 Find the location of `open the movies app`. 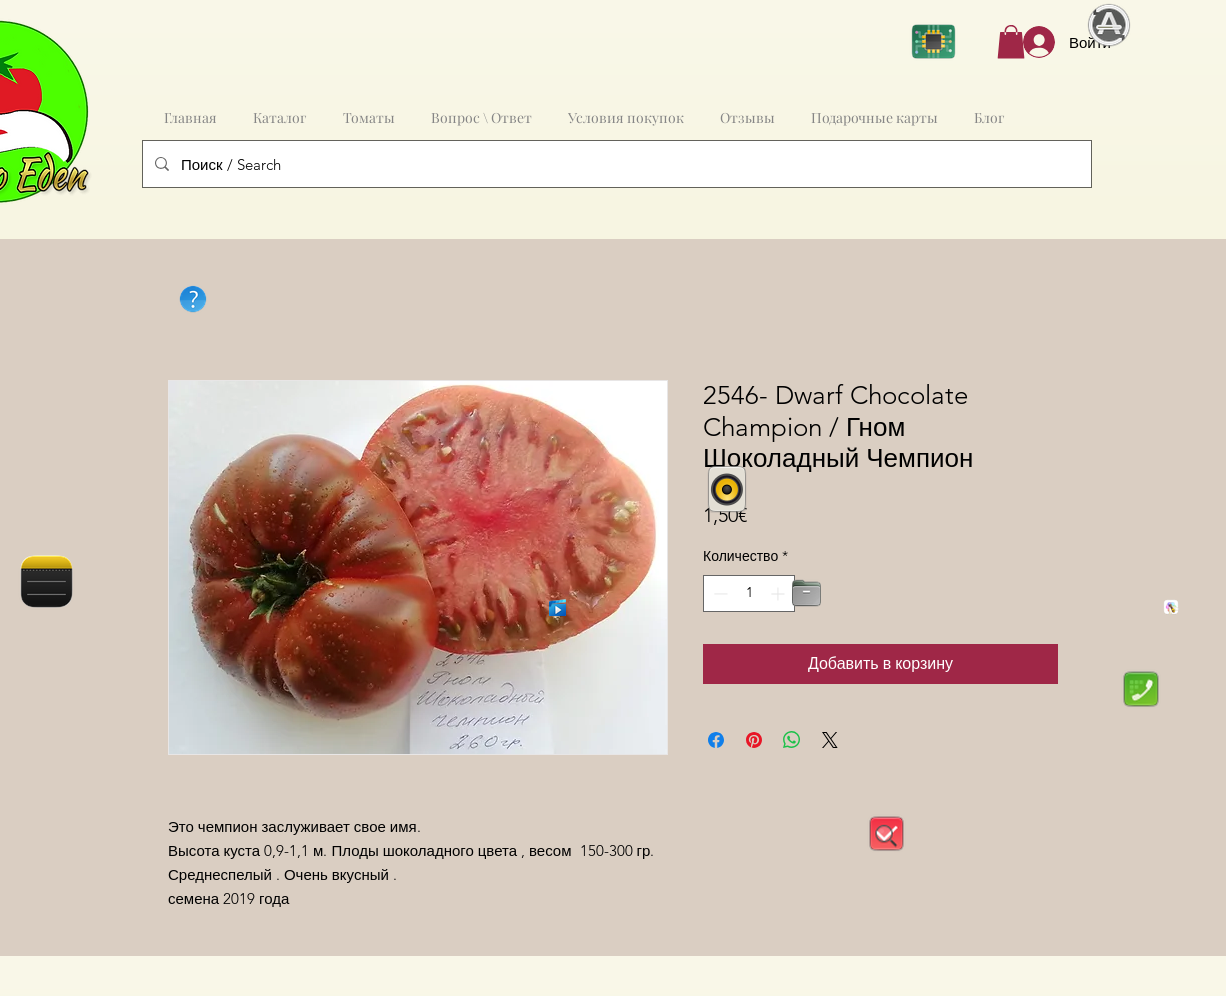

open the movies app is located at coordinates (557, 607).